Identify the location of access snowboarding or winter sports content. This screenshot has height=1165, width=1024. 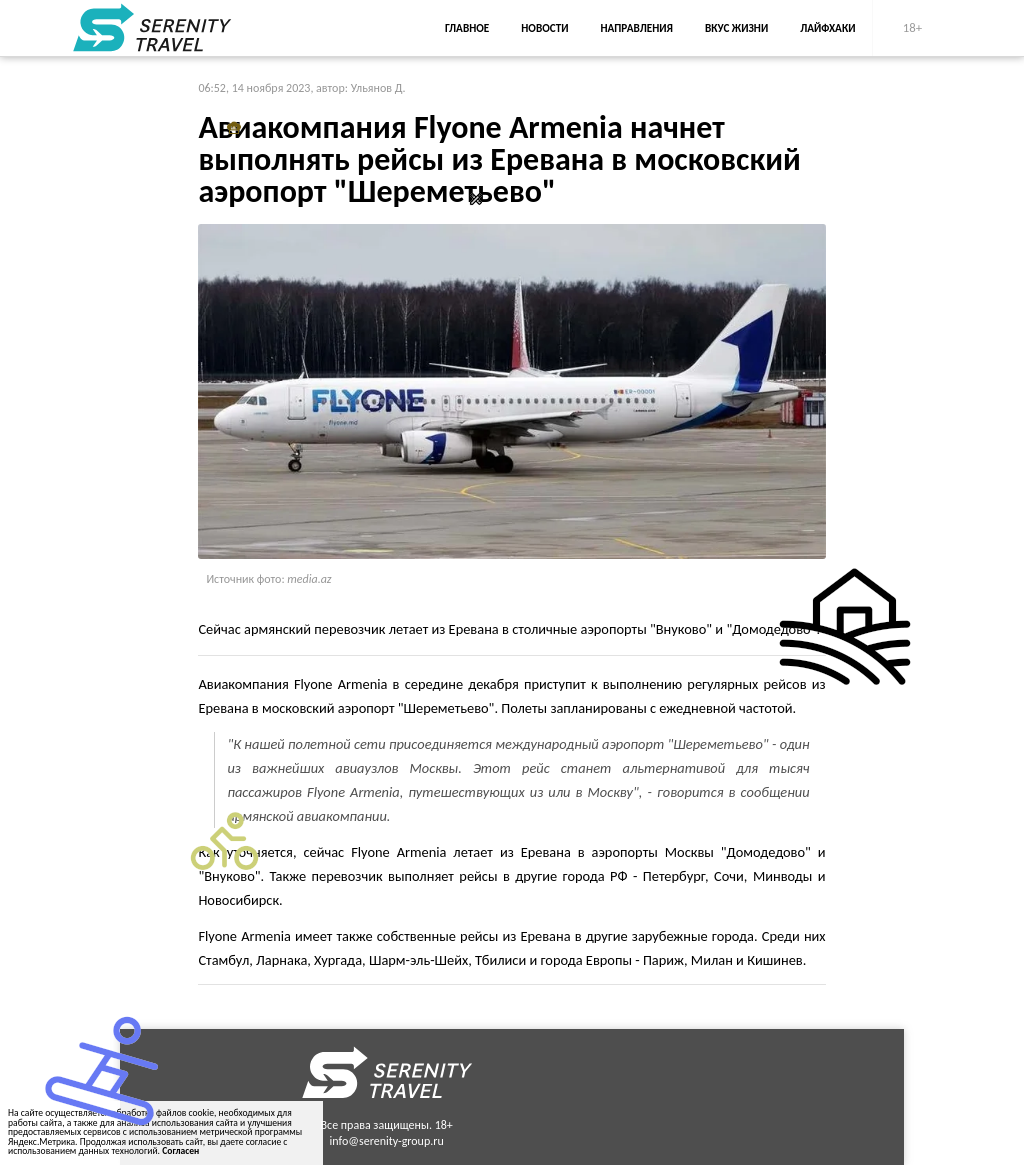
(108, 1071).